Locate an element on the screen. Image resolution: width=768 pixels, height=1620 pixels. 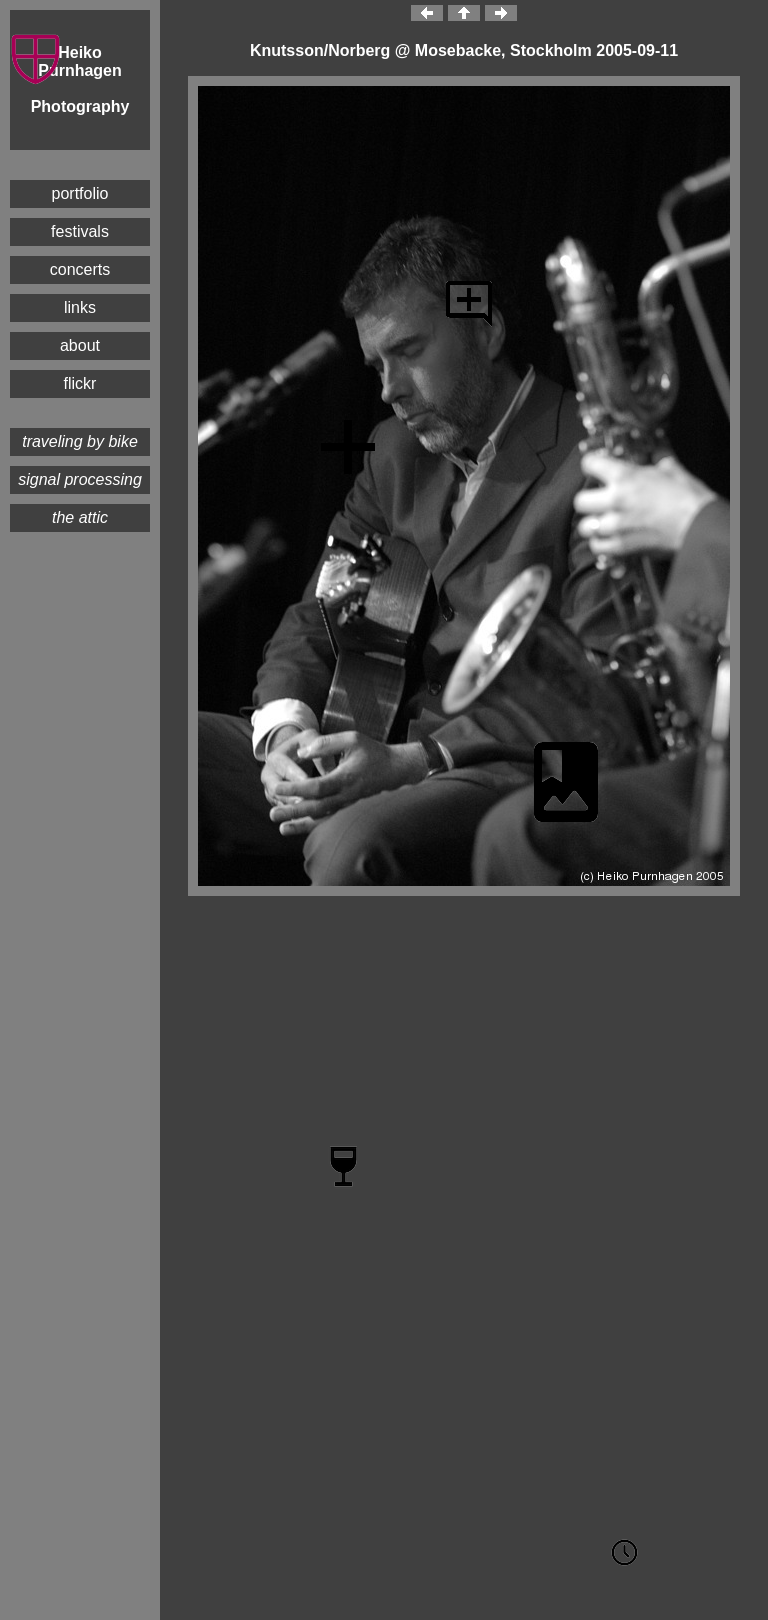
view time or clock settings is located at coordinates (624, 1552).